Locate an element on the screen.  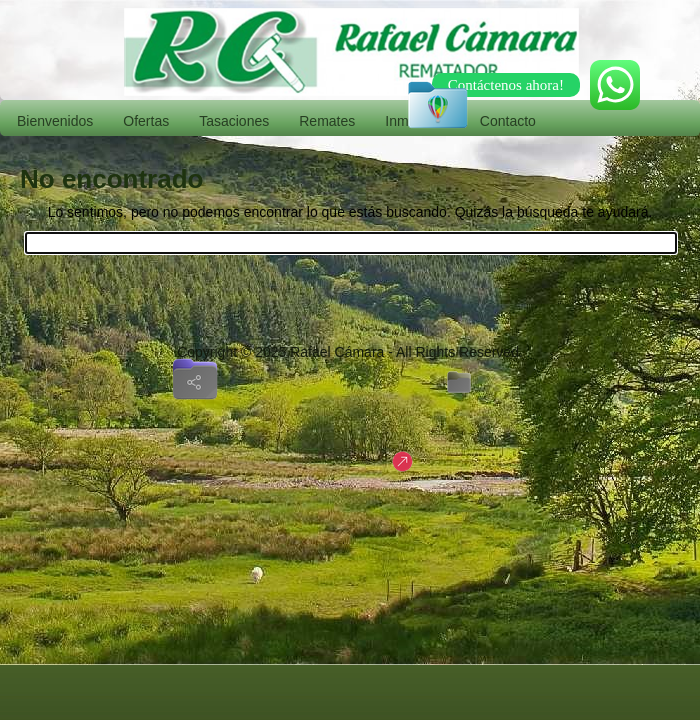
open folder containing CorelDRAW files is located at coordinates (437, 106).